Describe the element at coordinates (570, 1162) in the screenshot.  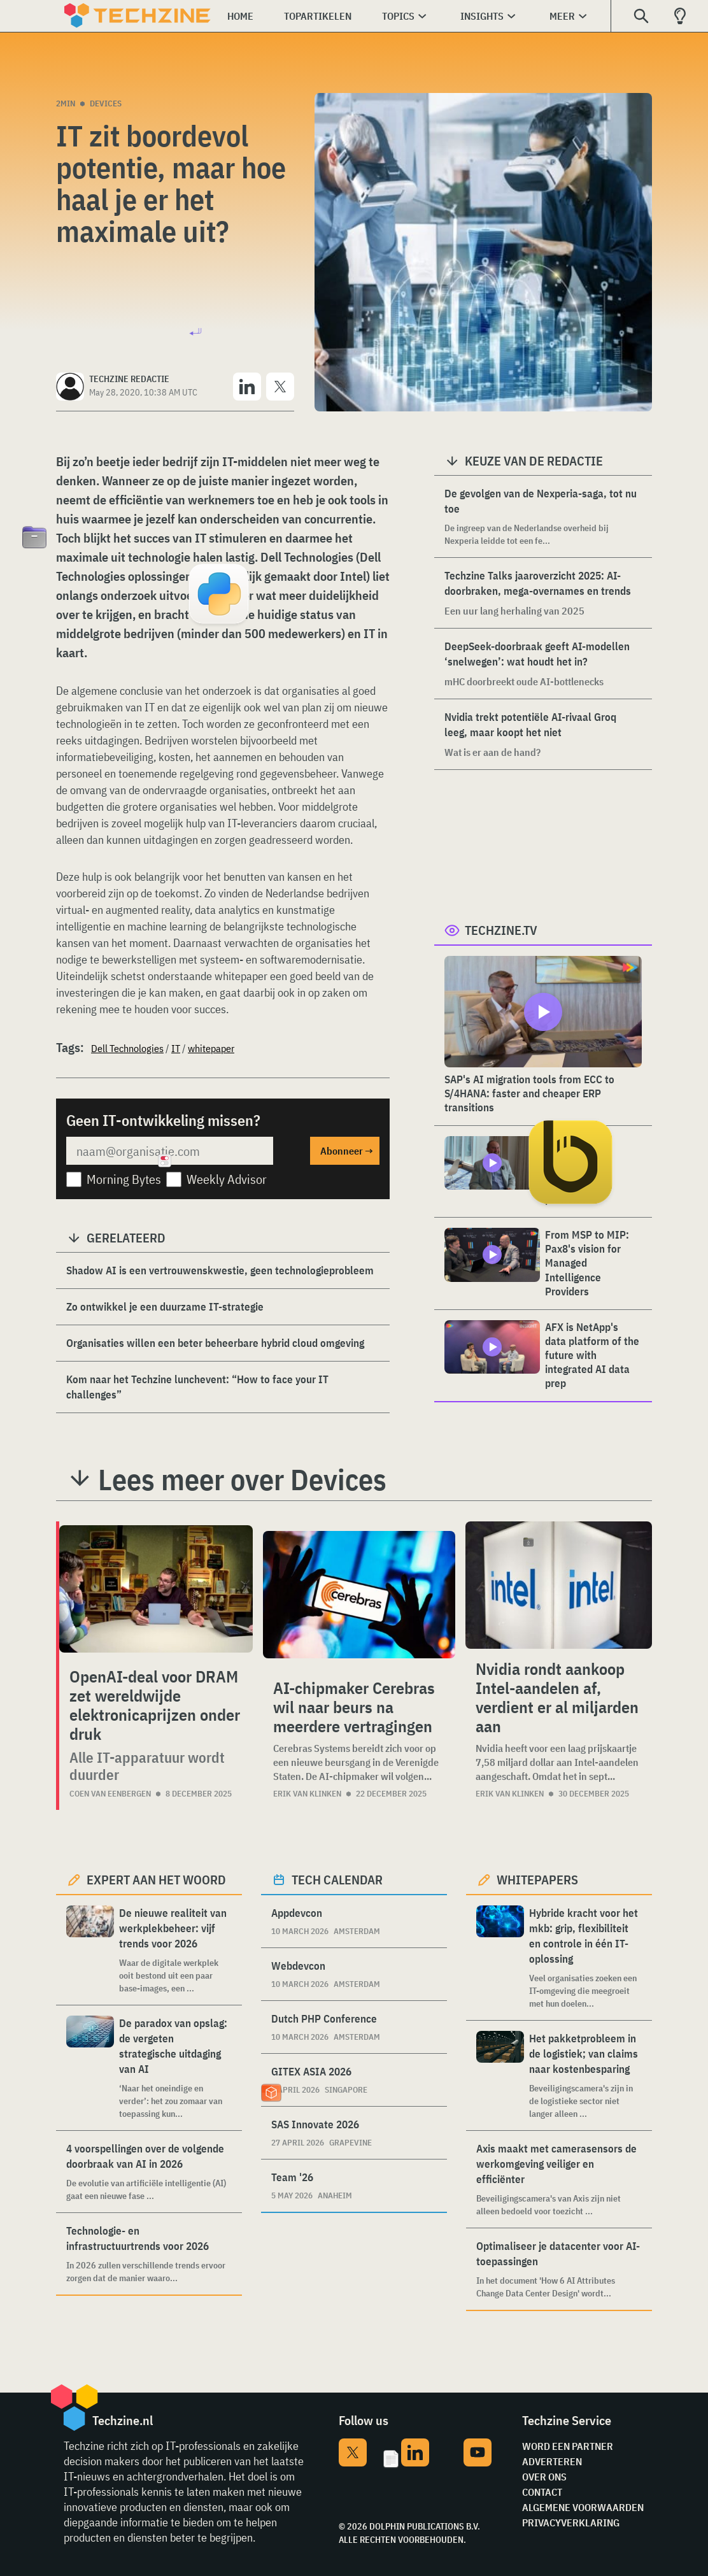
I see `open beekeeper studio database manager` at that location.